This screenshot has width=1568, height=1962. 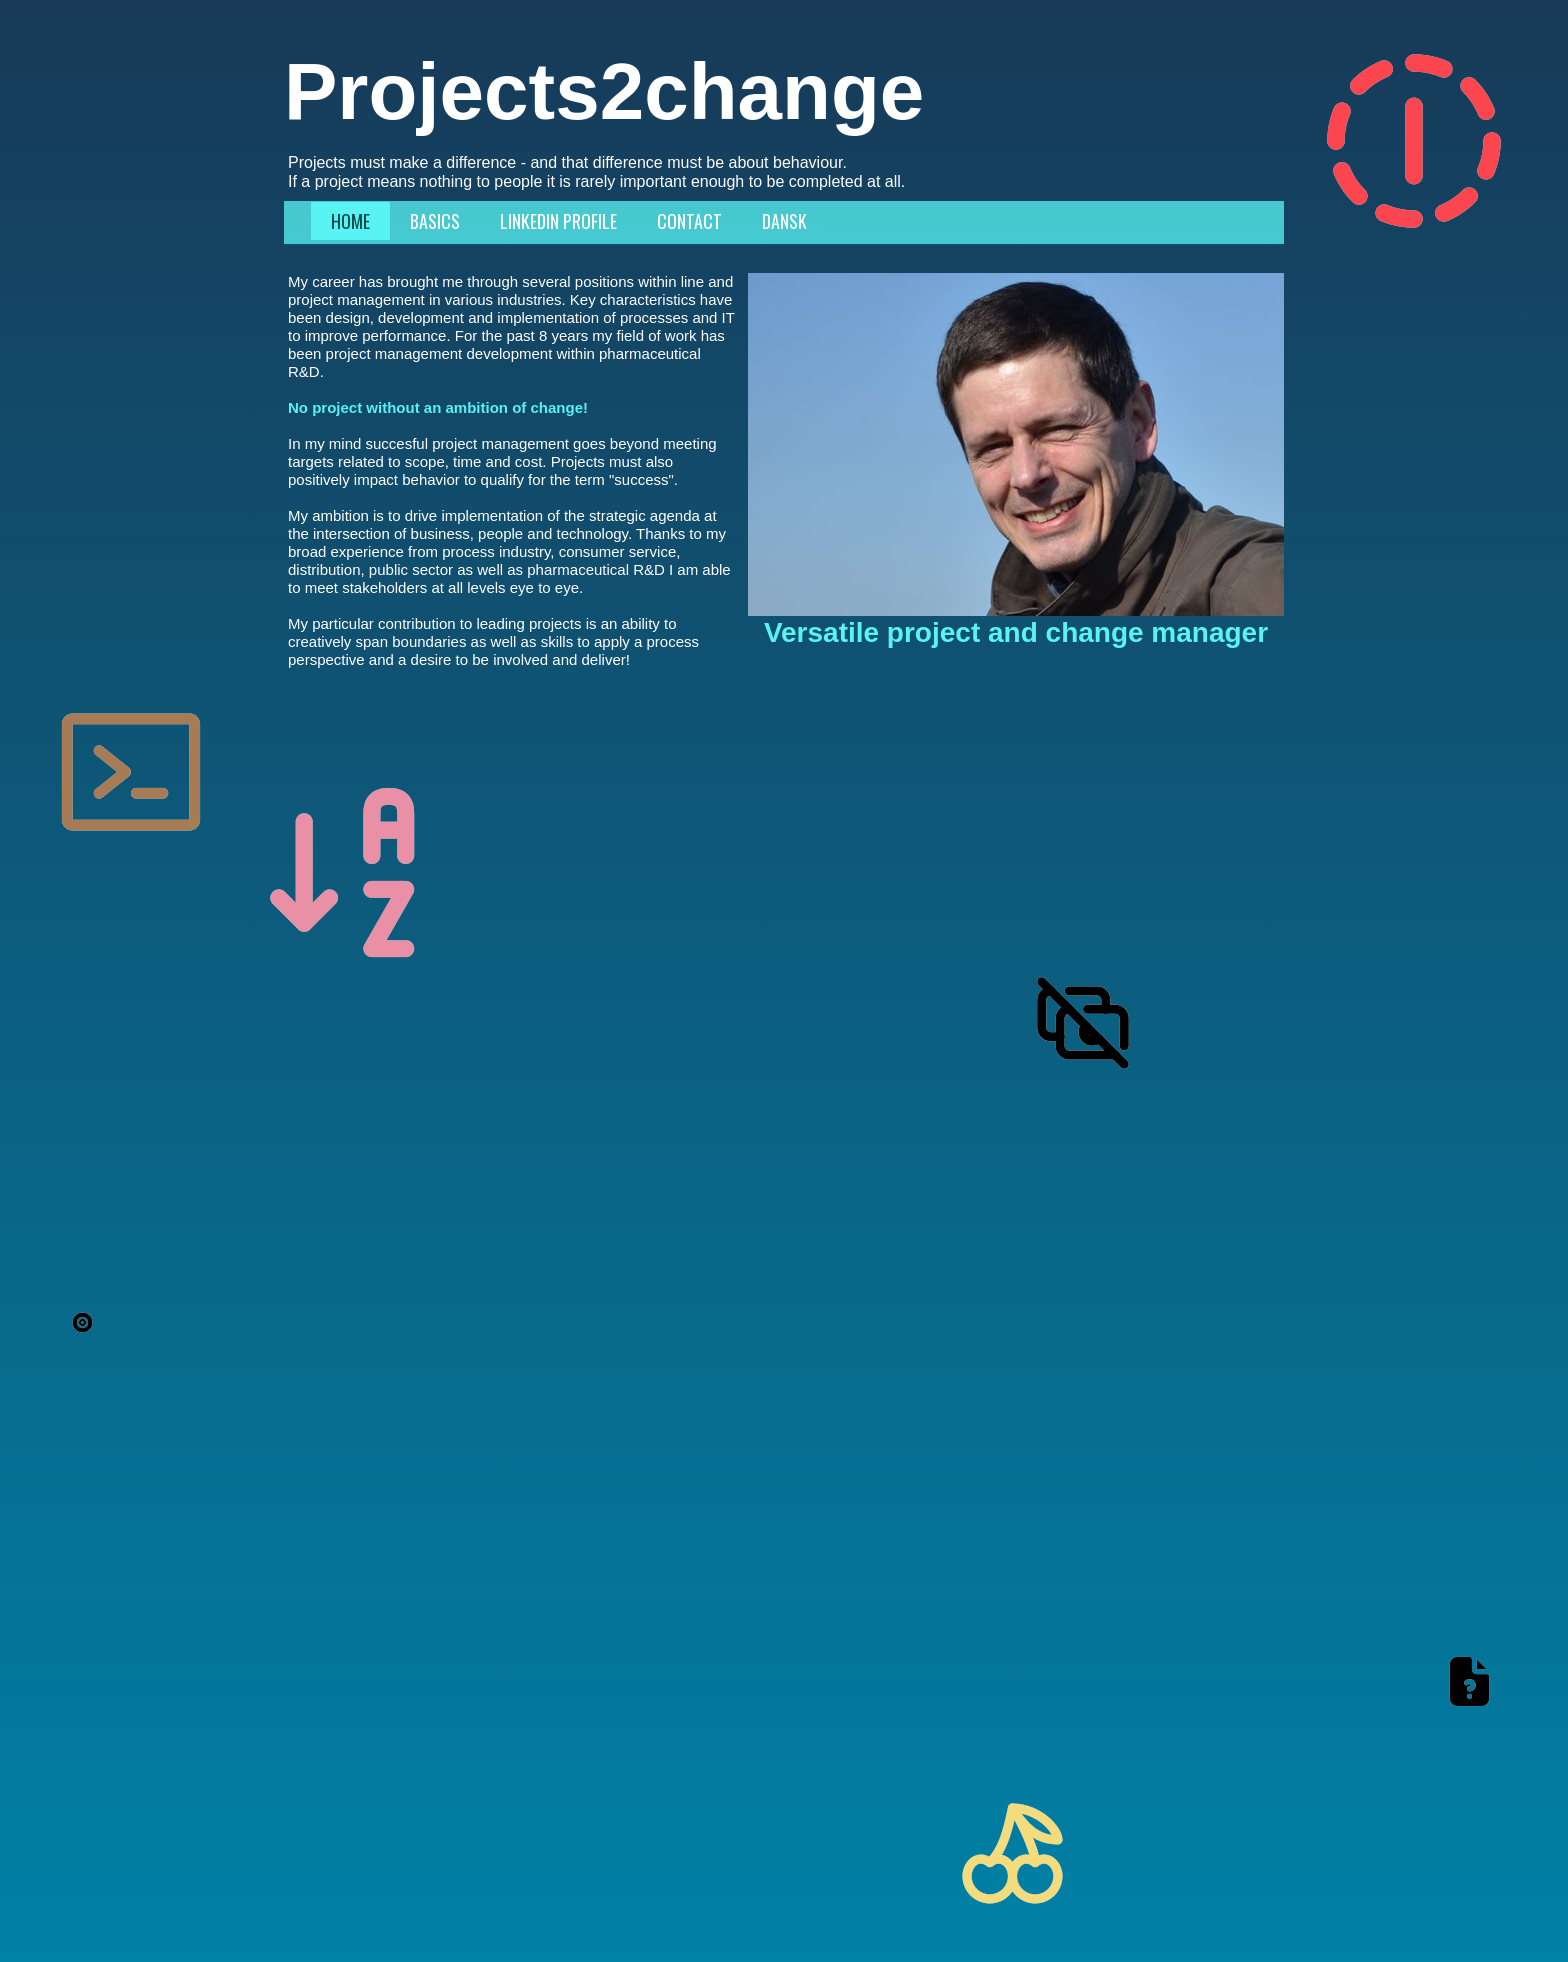 What do you see at coordinates (1012, 1853) in the screenshot?
I see `indicates fruit or food category` at bounding box center [1012, 1853].